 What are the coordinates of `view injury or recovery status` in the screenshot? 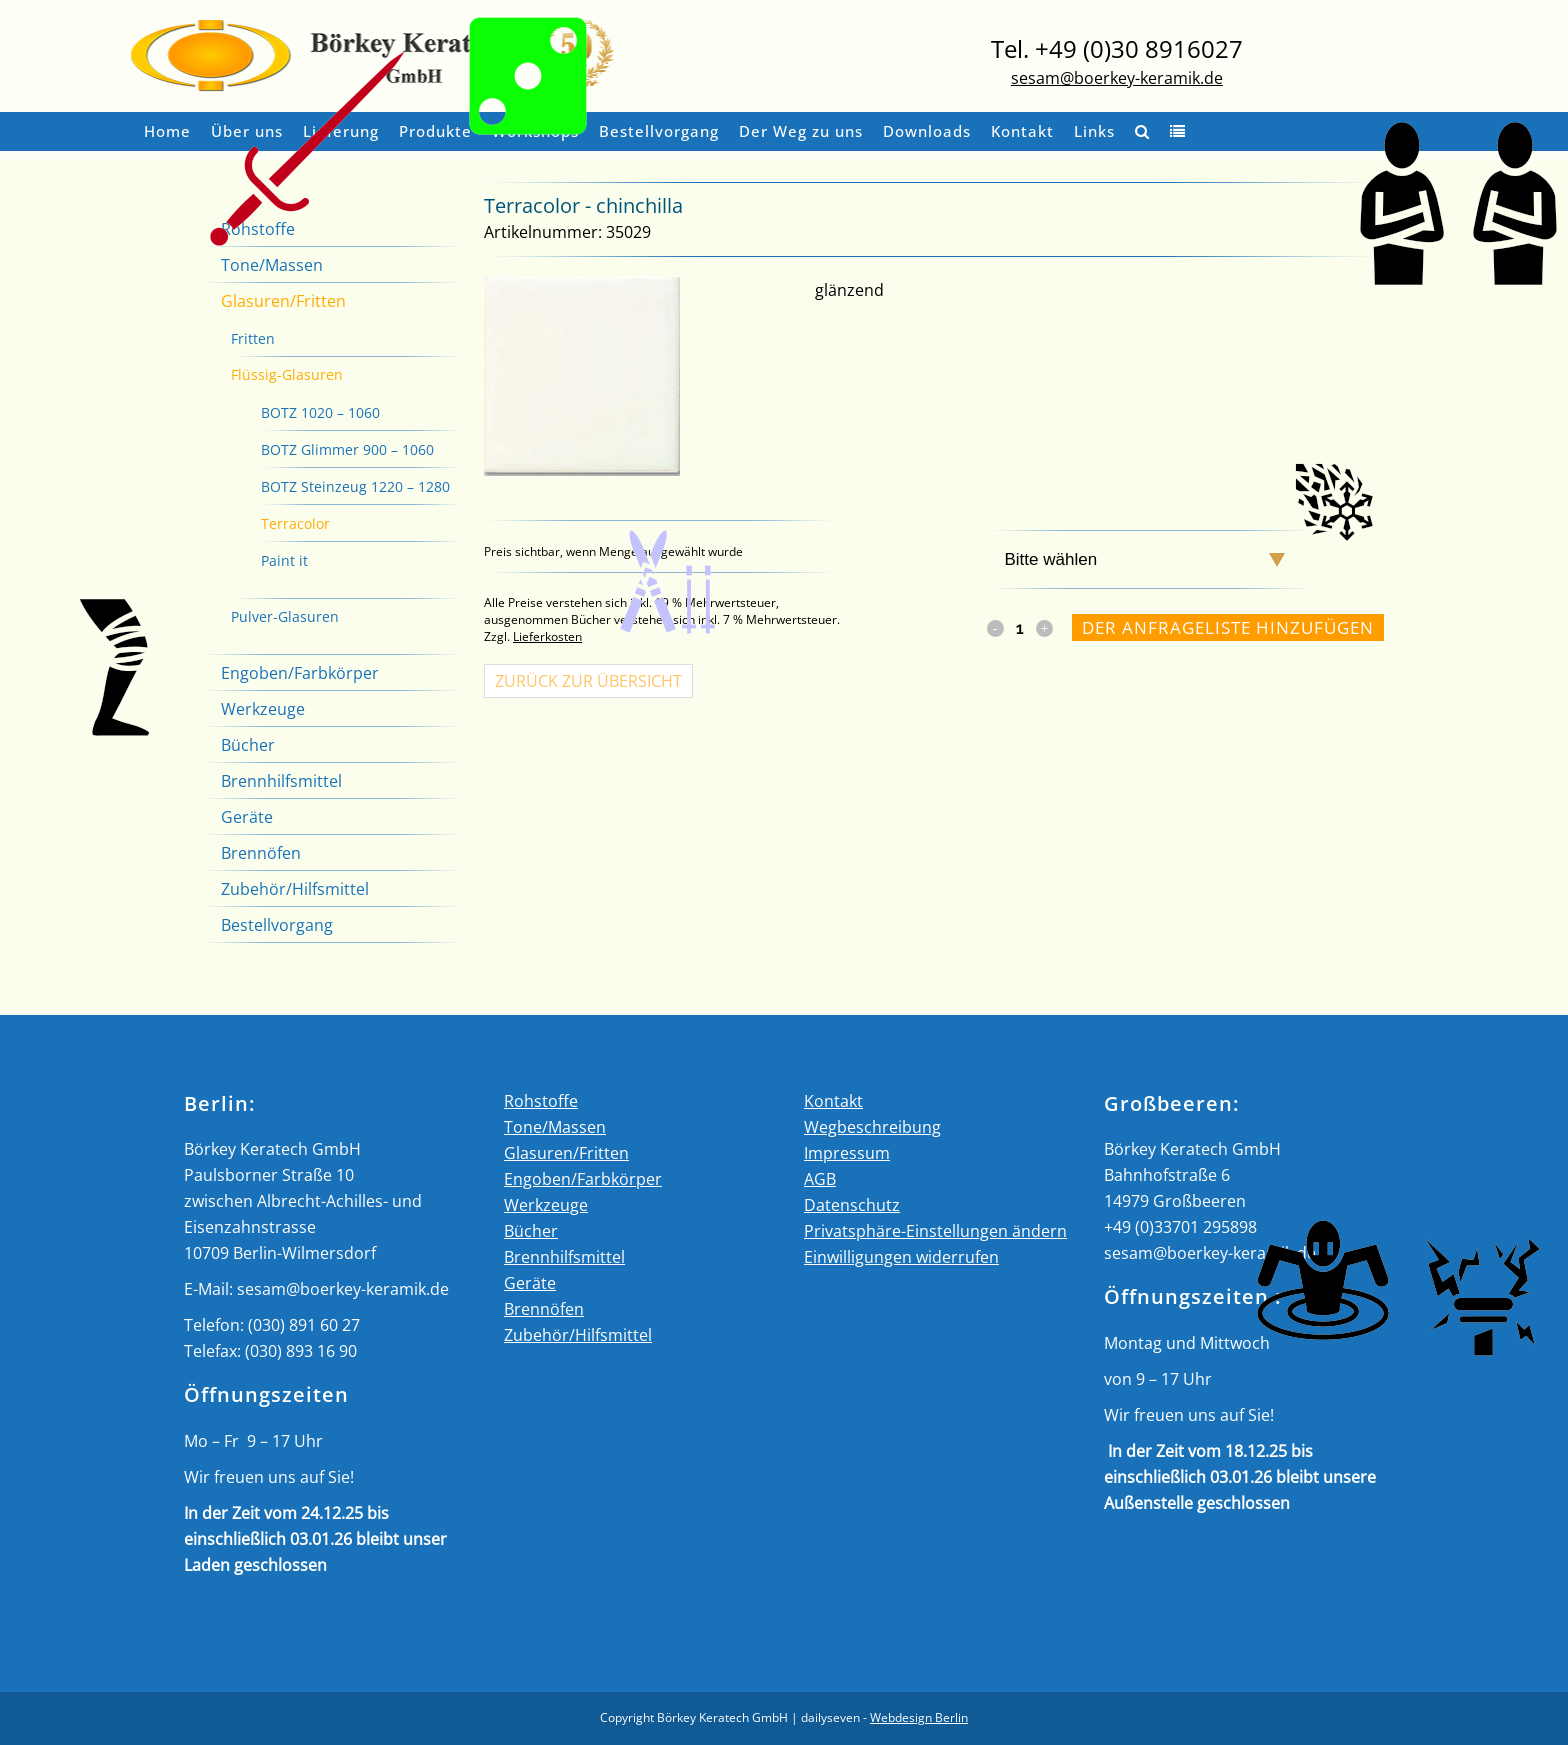 It's located at (118, 667).